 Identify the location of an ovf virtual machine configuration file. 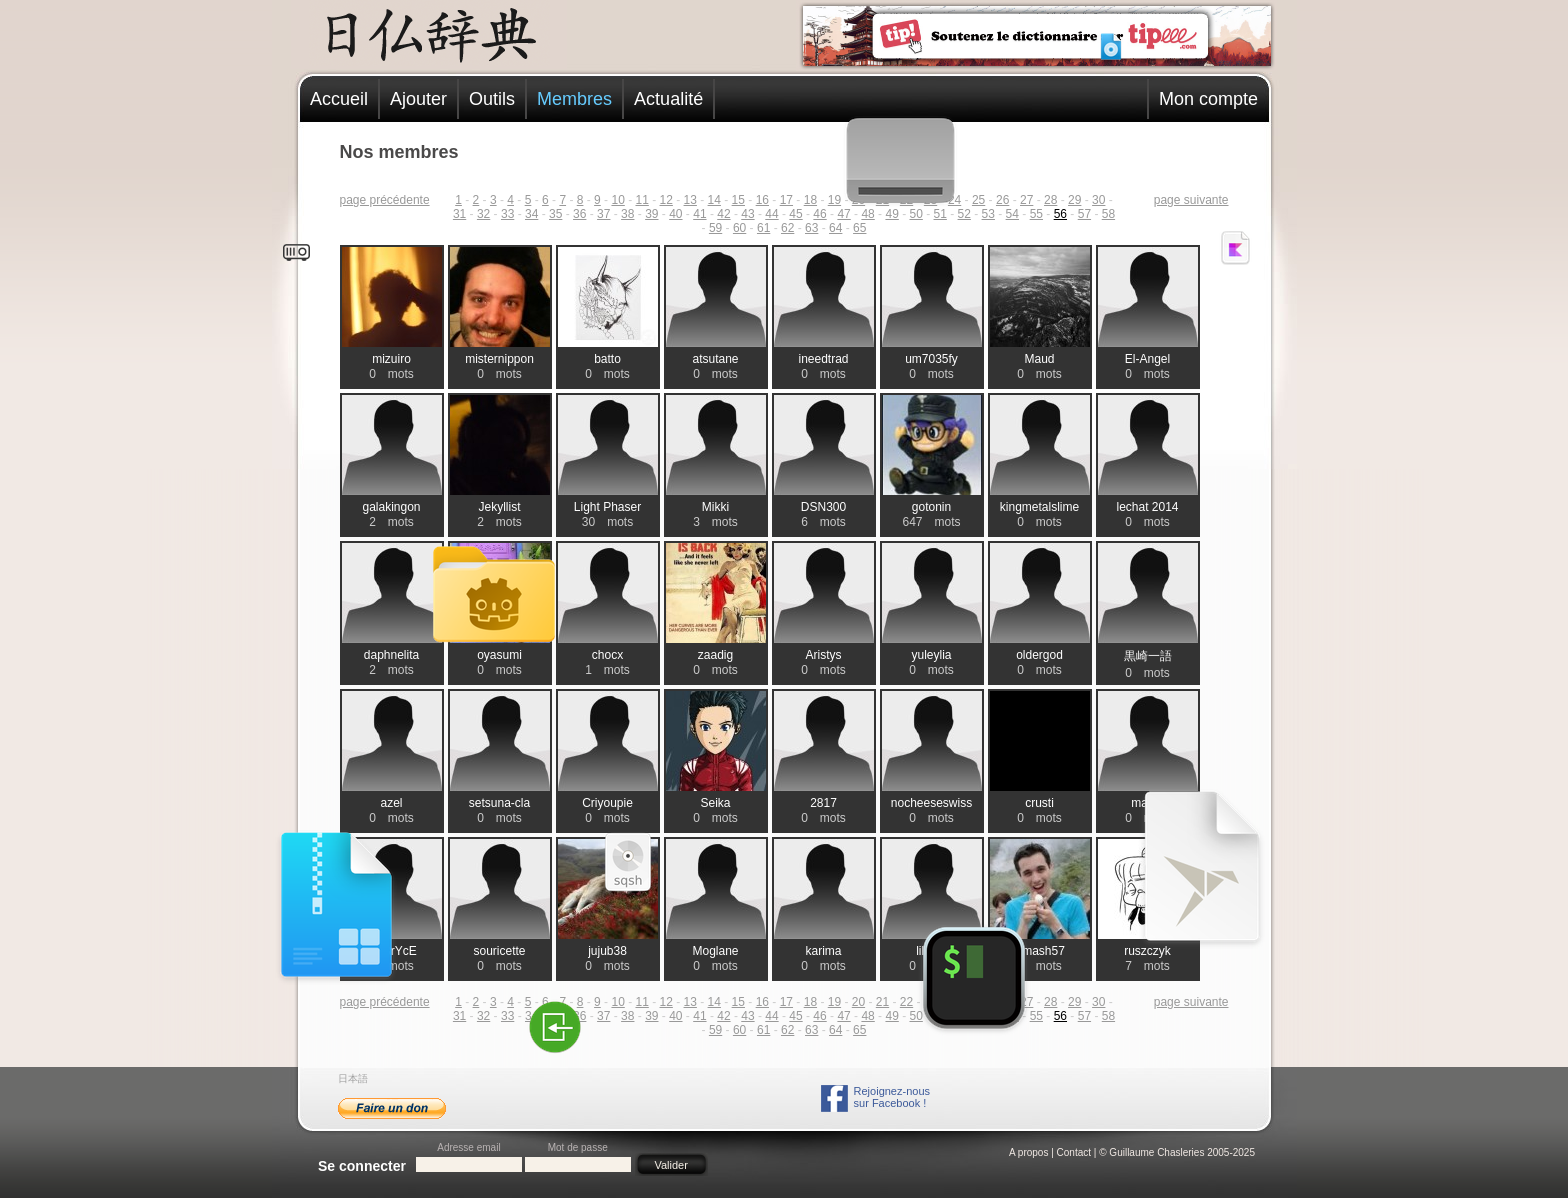
(1111, 47).